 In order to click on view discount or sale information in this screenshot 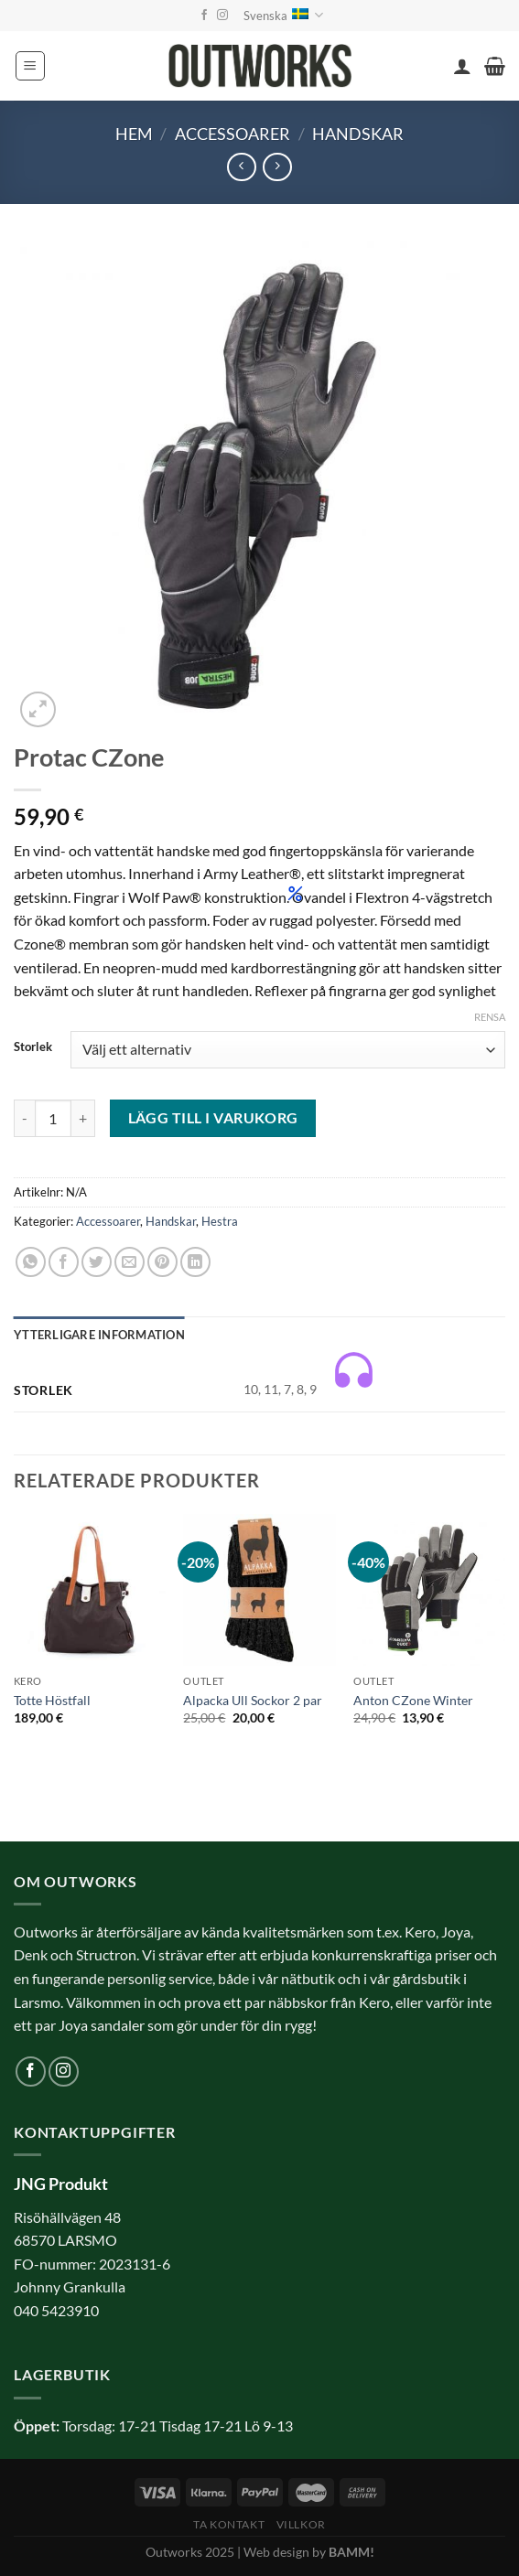, I will do `click(295, 893)`.